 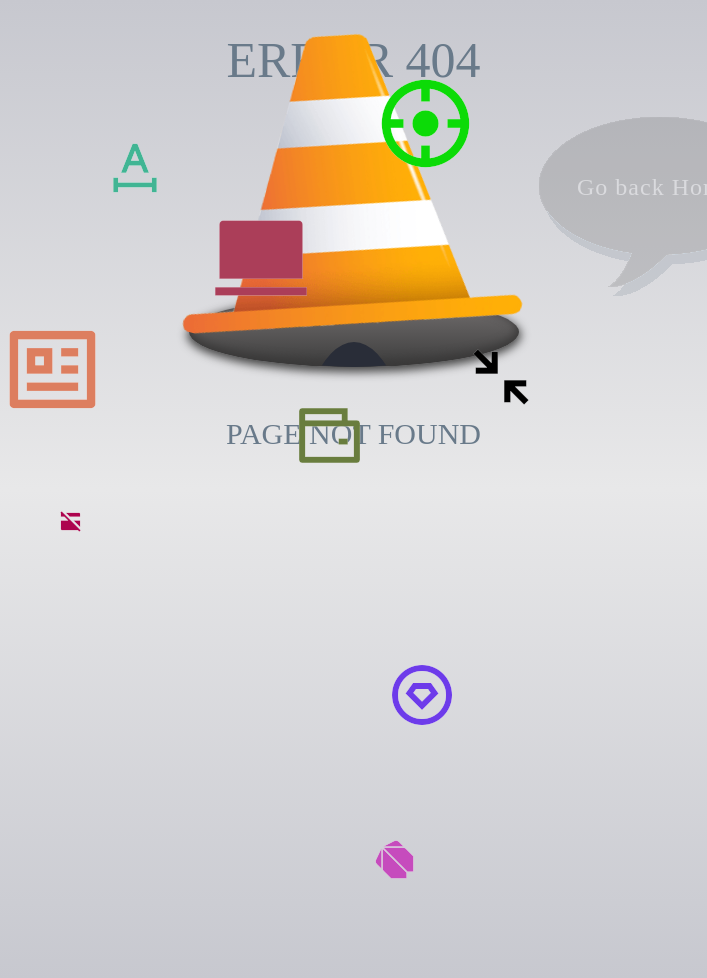 I want to click on view news articles, so click(x=52, y=369).